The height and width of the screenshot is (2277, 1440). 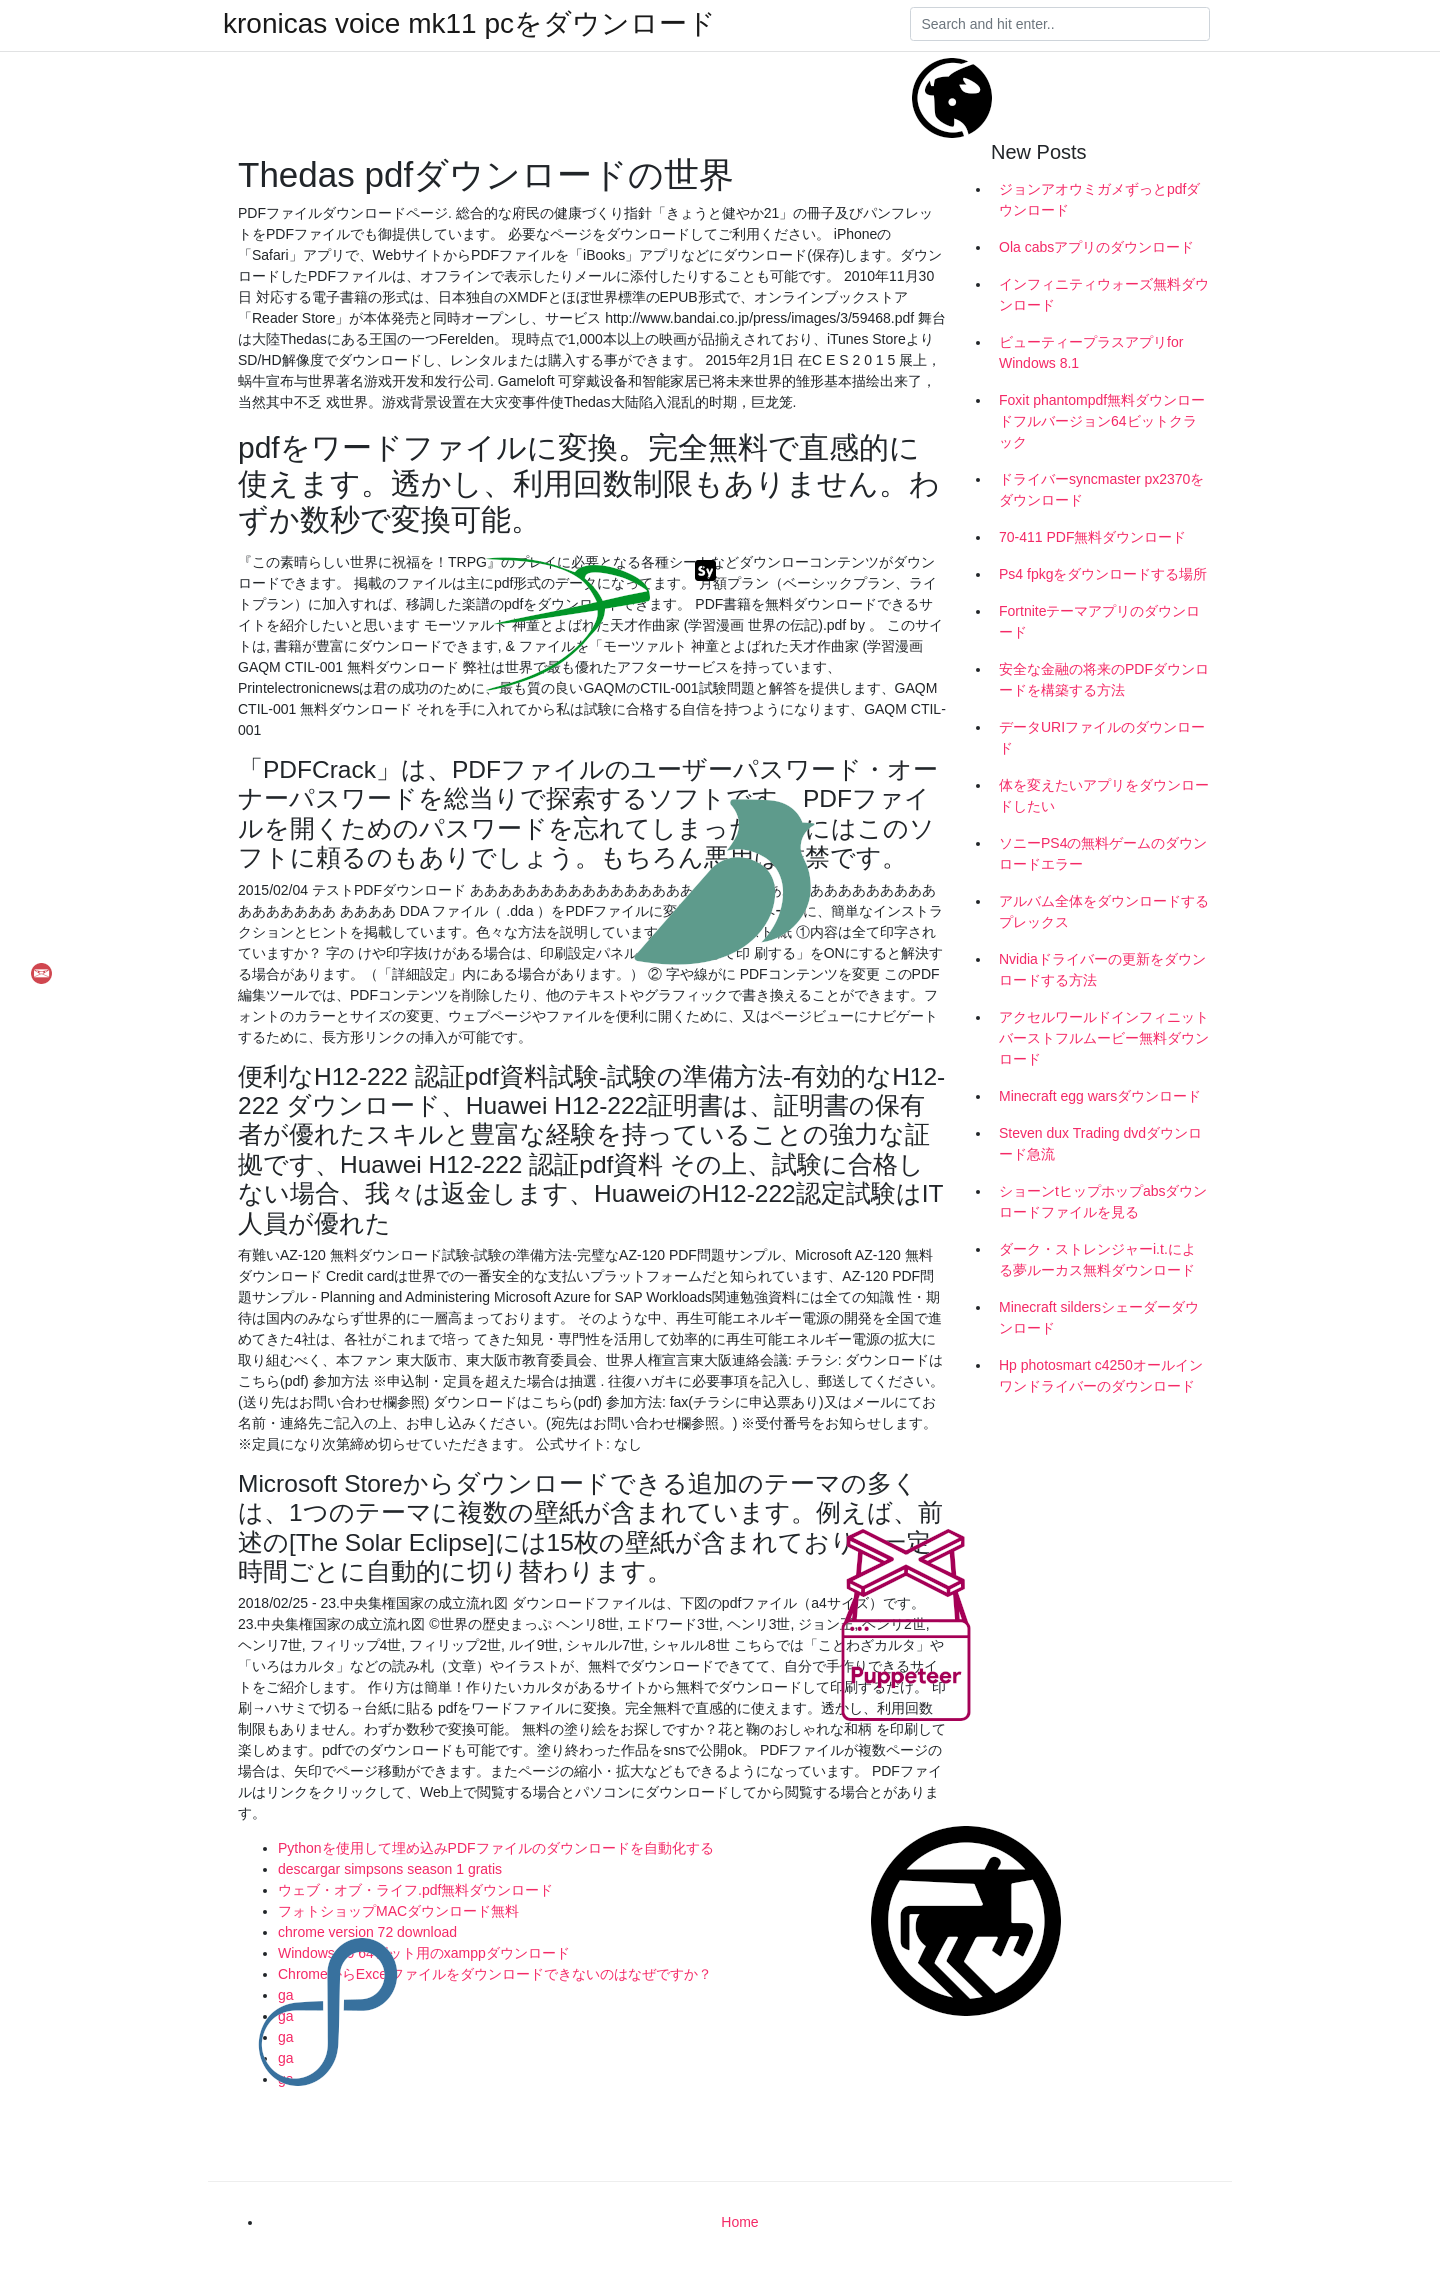 I want to click on persistent systems company logo, so click(x=328, y=2012).